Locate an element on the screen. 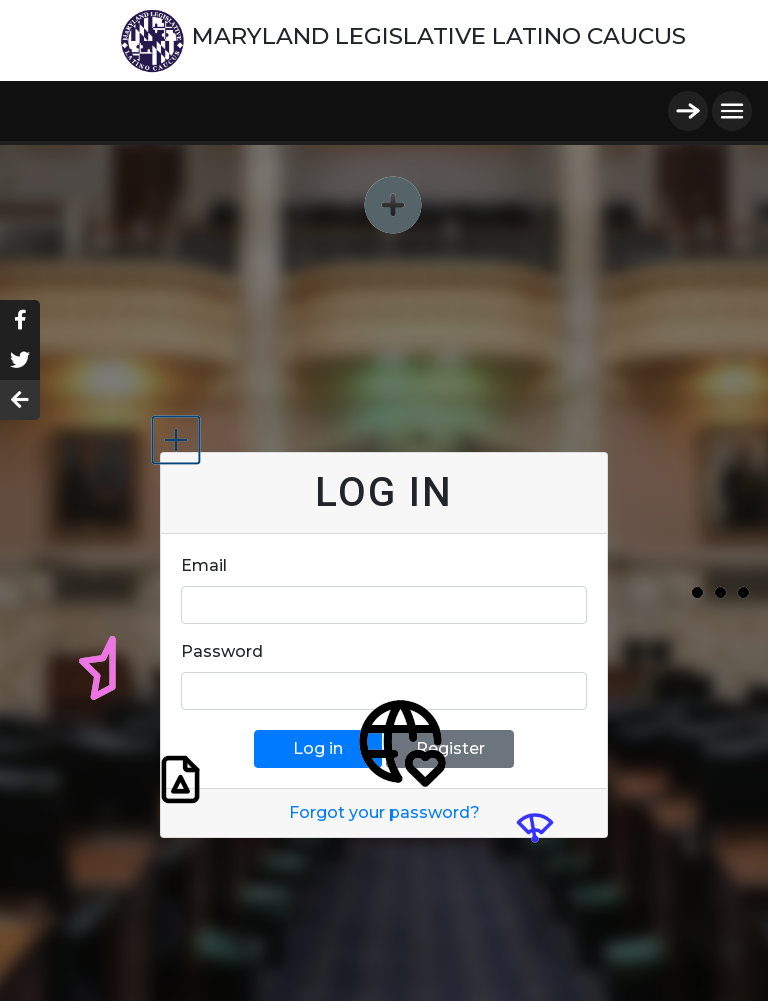  indicates a partial or half-star rating is located at coordinates (112, 669).